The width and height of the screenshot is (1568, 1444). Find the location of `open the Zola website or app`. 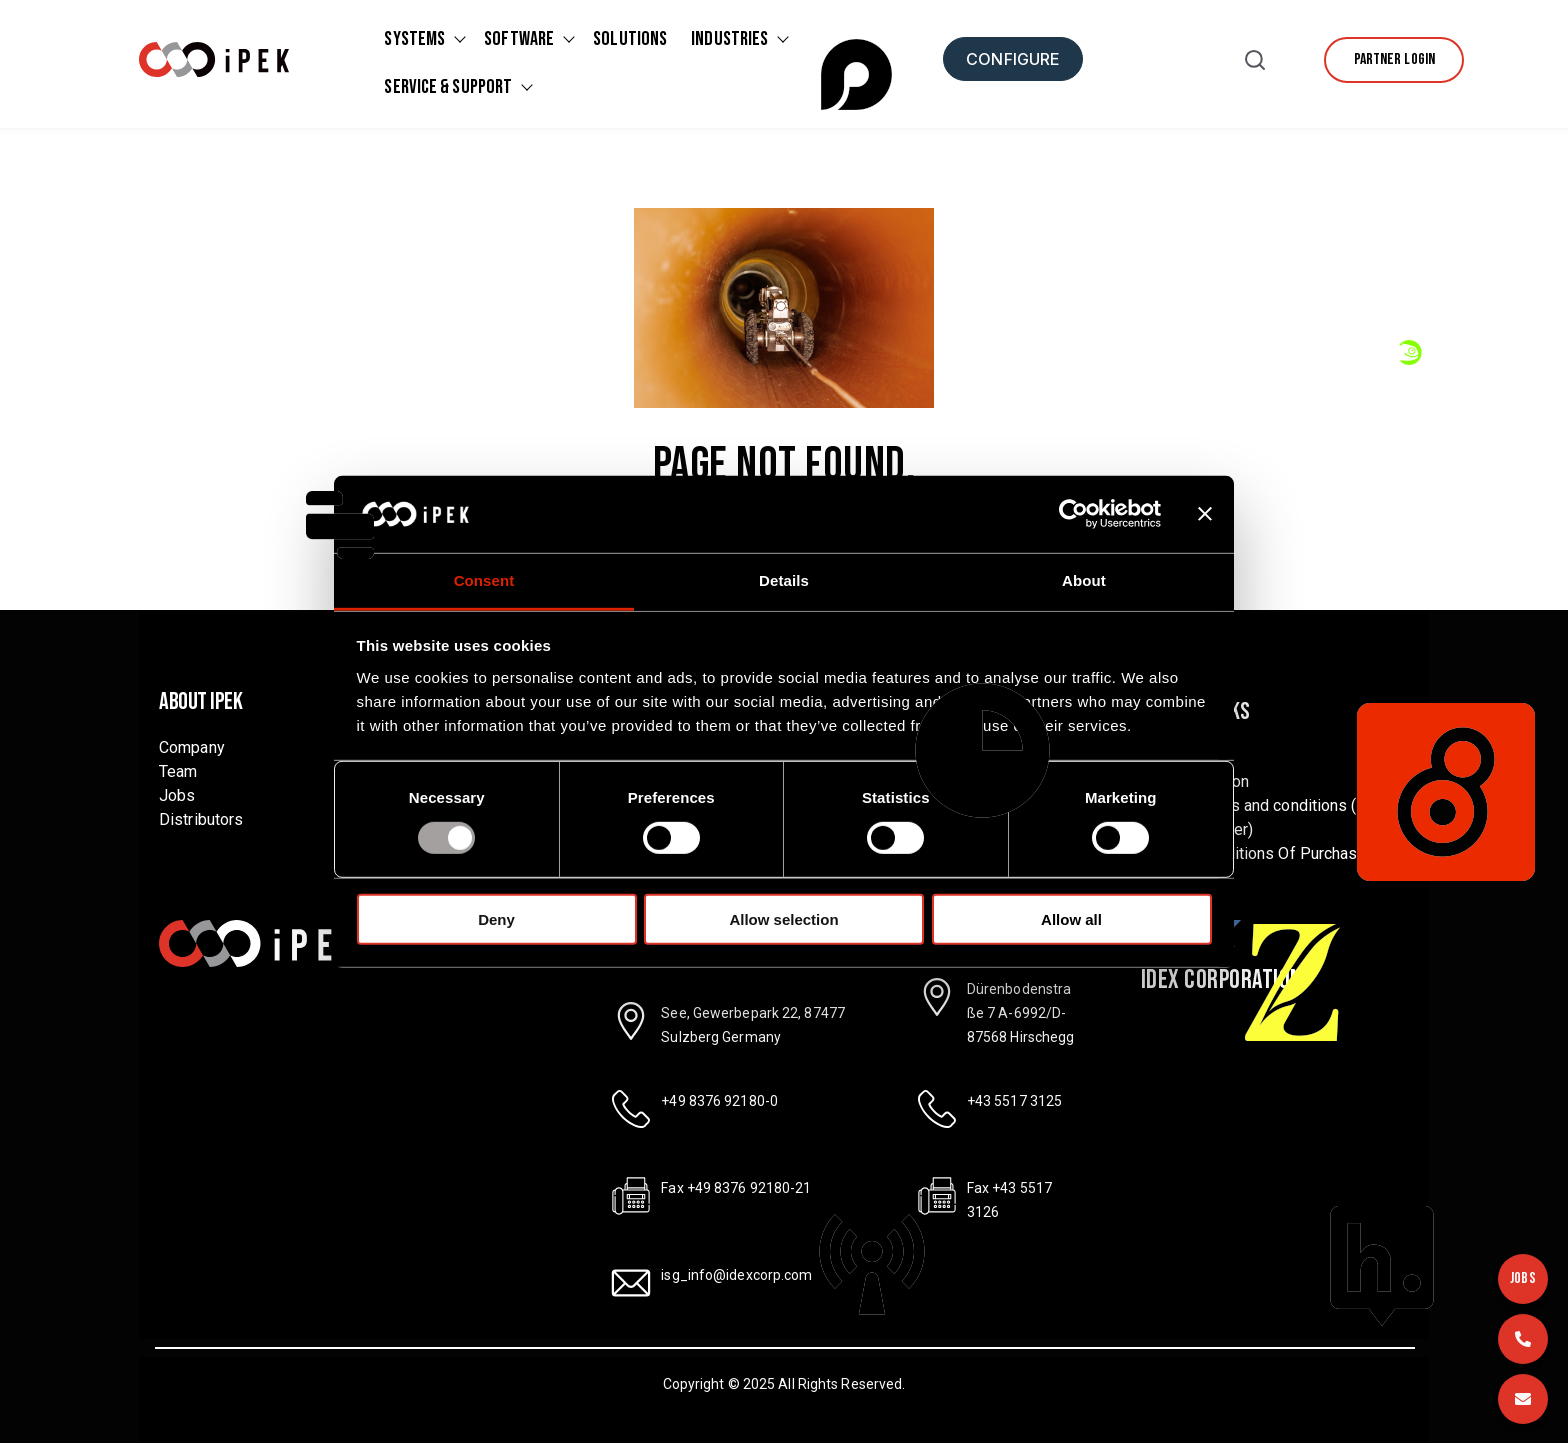

open the Zola website or app is located at coordinates (1292, 982).